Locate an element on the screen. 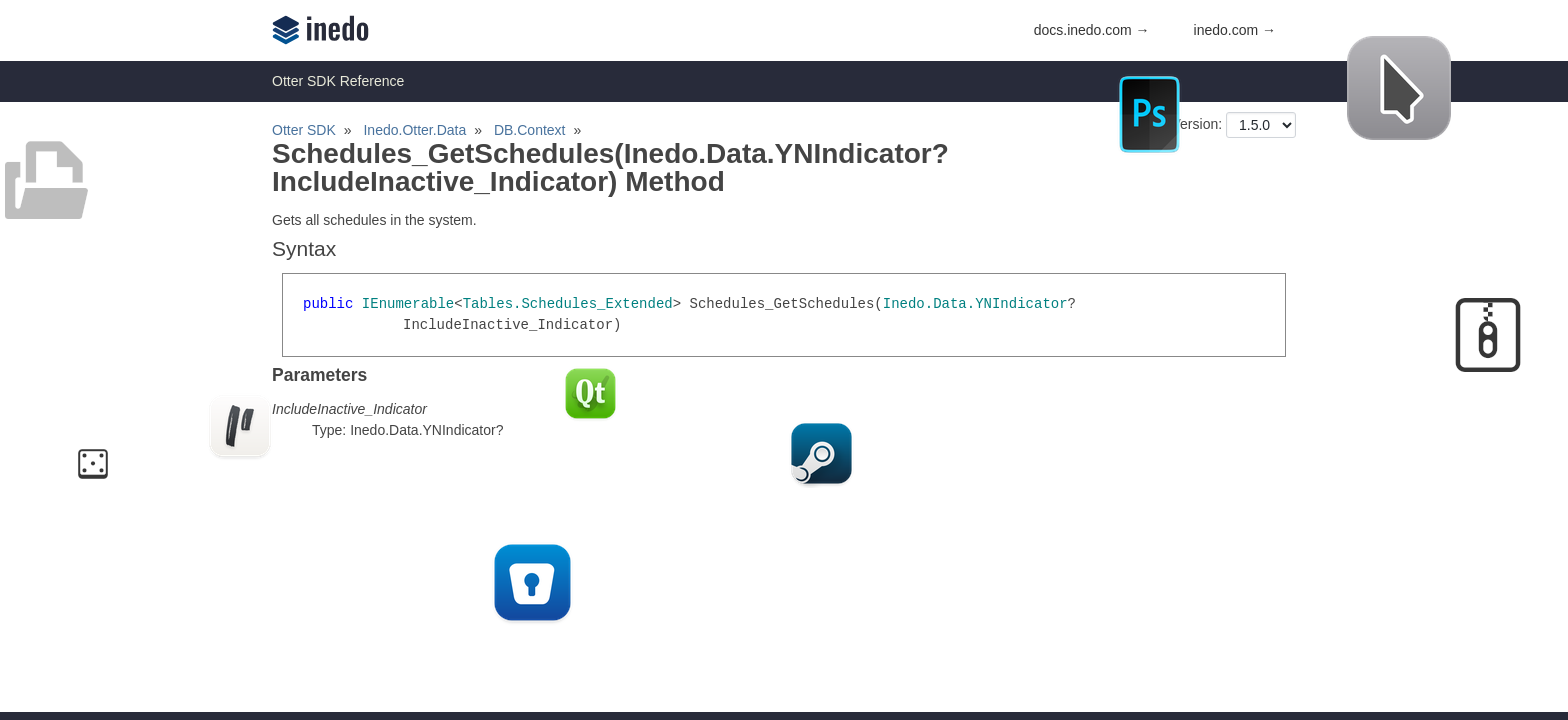 Image resolution: width=1568 pixels, height=720 pixels. launch tali dice game is located at coordinates (93, 464).